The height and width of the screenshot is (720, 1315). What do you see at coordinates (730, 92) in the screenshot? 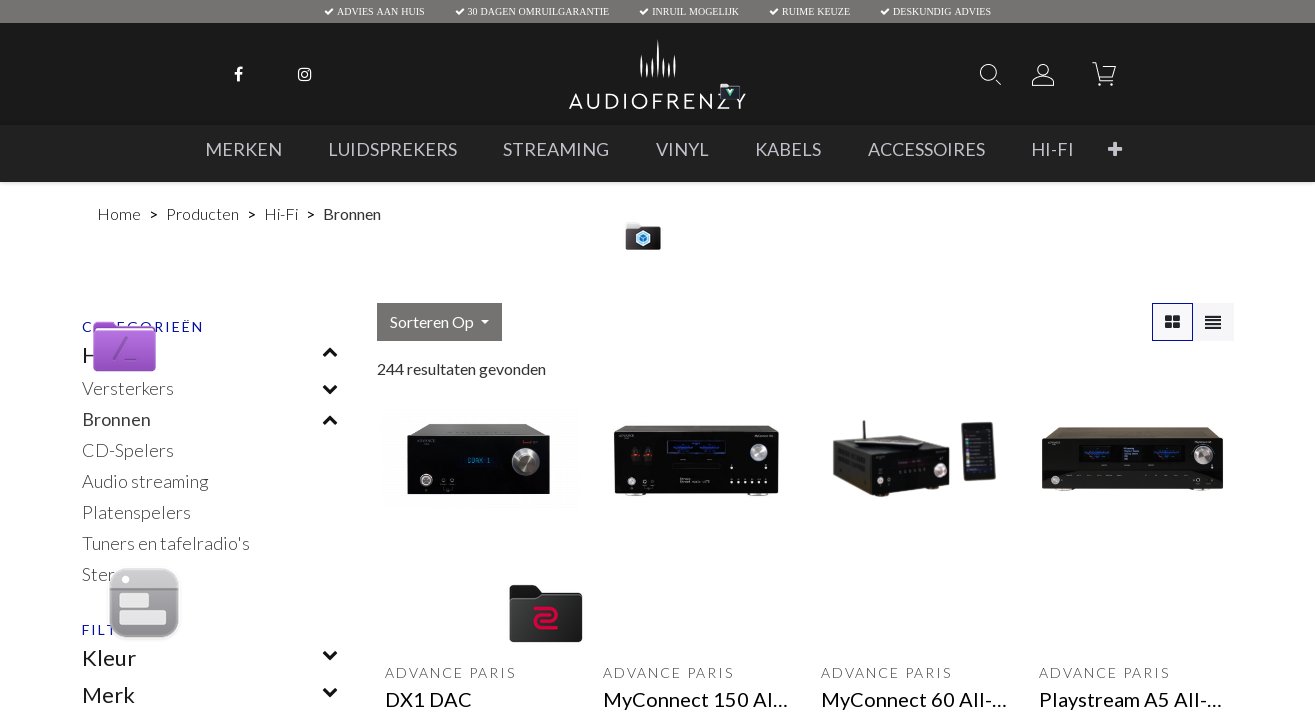
I see `open folder containing vue.js project files` at bounding box center [730, 92].